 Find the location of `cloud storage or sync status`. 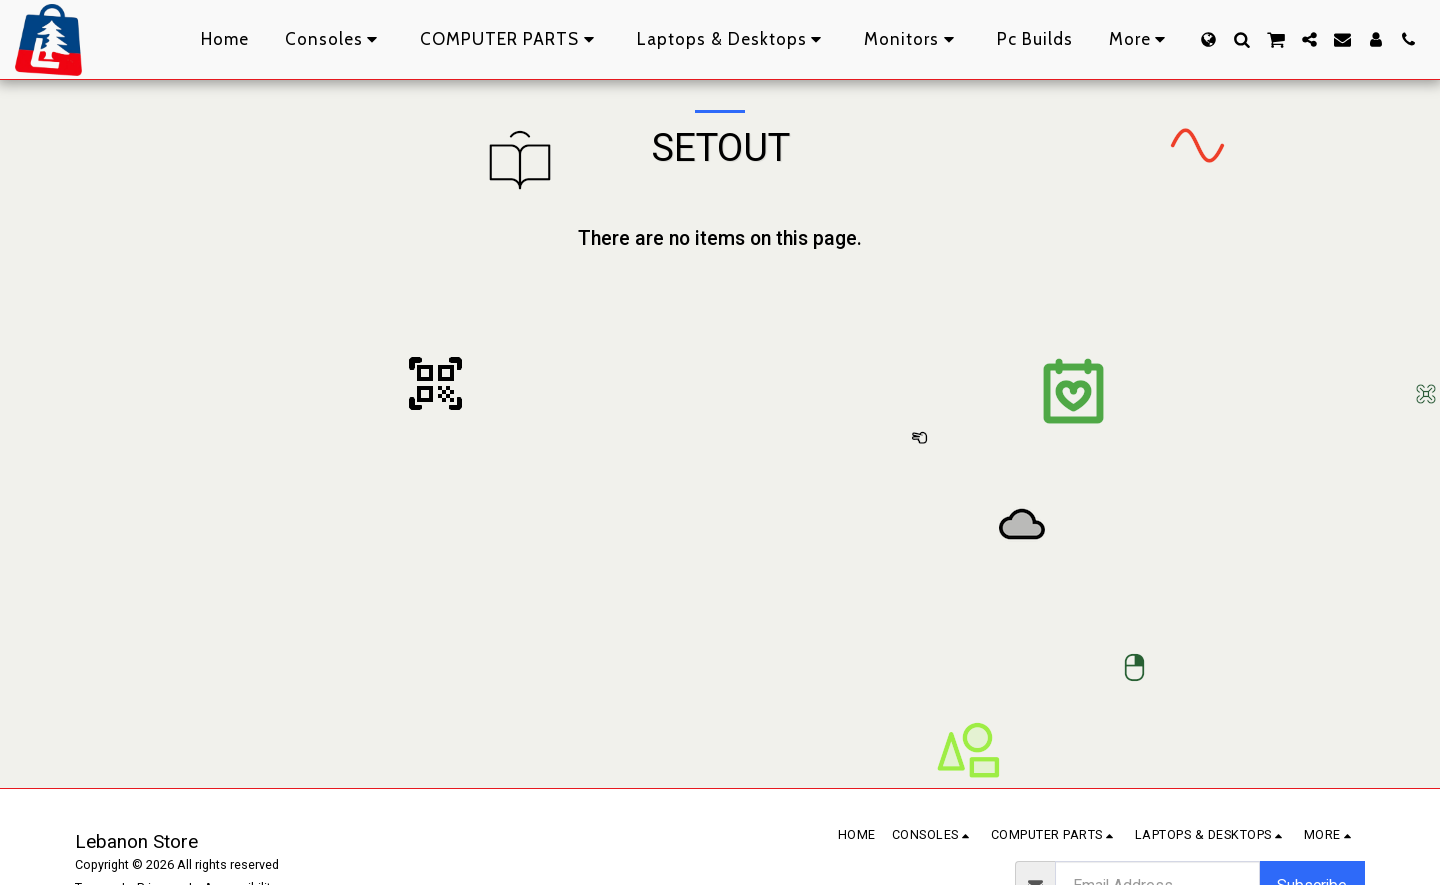

cloud storage or sync status is located at coordinates (1022, 524).